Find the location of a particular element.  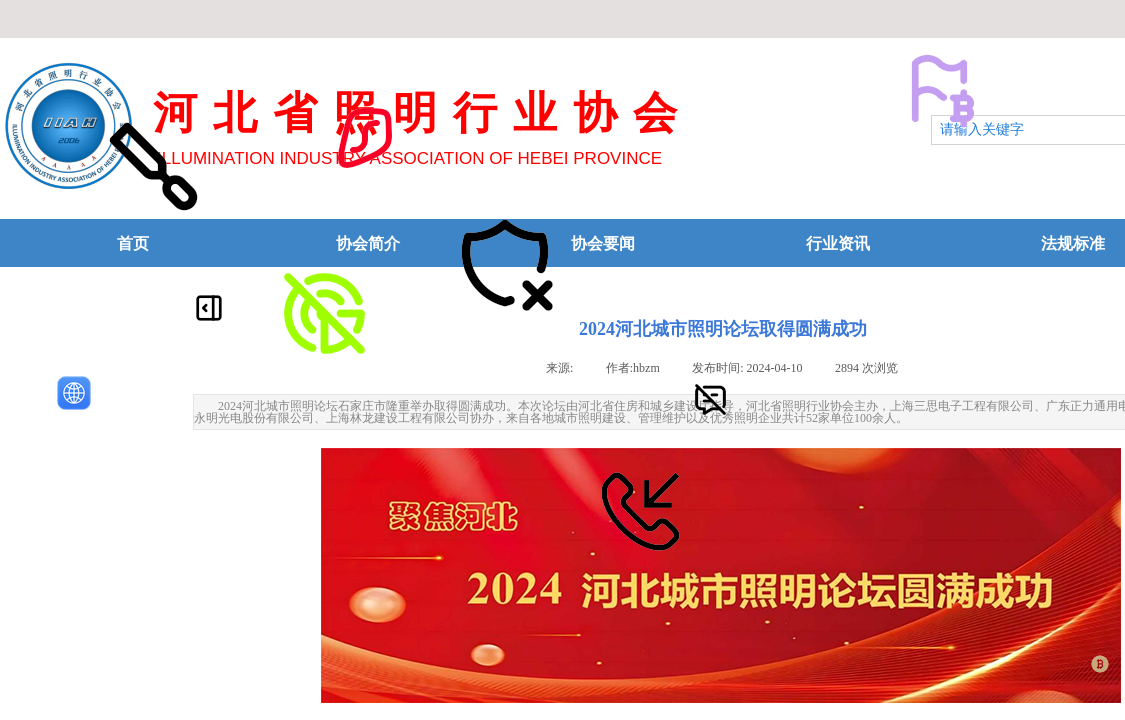

flag or mark a bitcoin transaction is located at coordinates (939, 87).